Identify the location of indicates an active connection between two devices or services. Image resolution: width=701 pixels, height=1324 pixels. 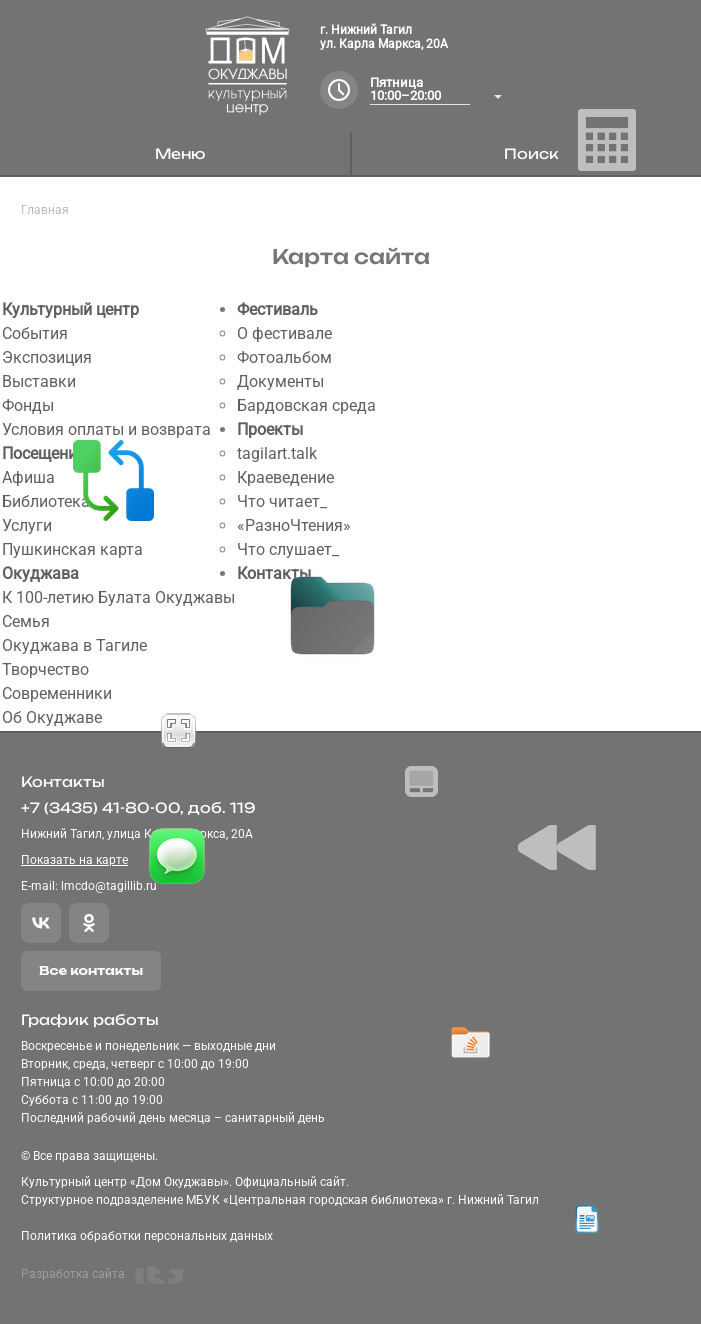
(113, 480).